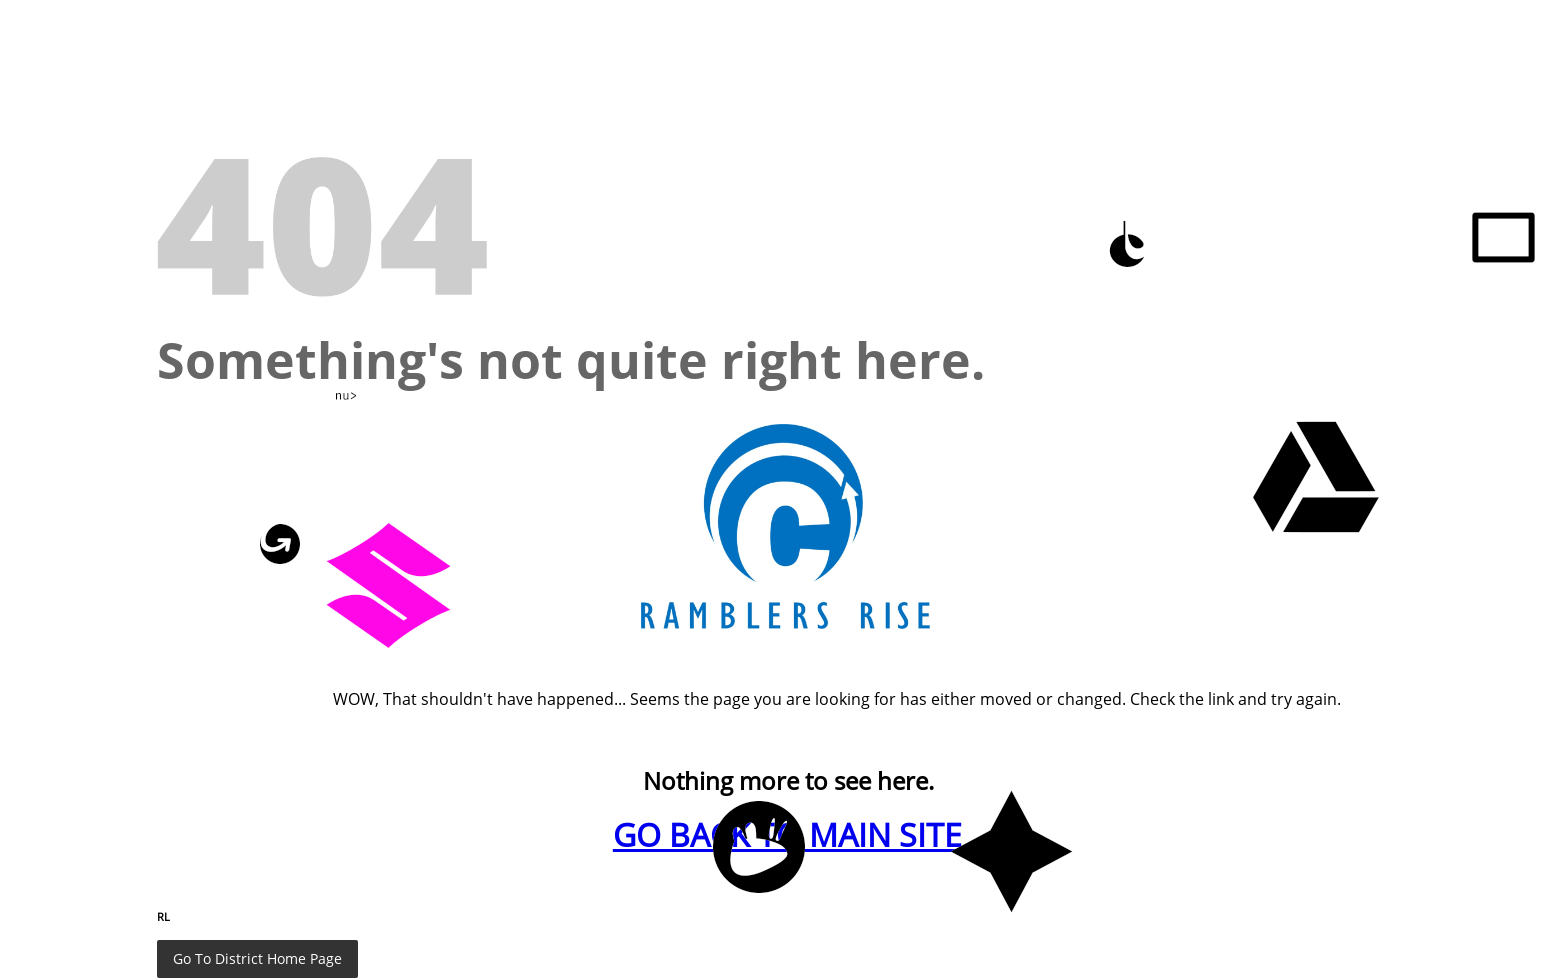 This screenshot has height=978, width=1568. I want to click on xubuntu linux distribution logo, so click(759, 847).